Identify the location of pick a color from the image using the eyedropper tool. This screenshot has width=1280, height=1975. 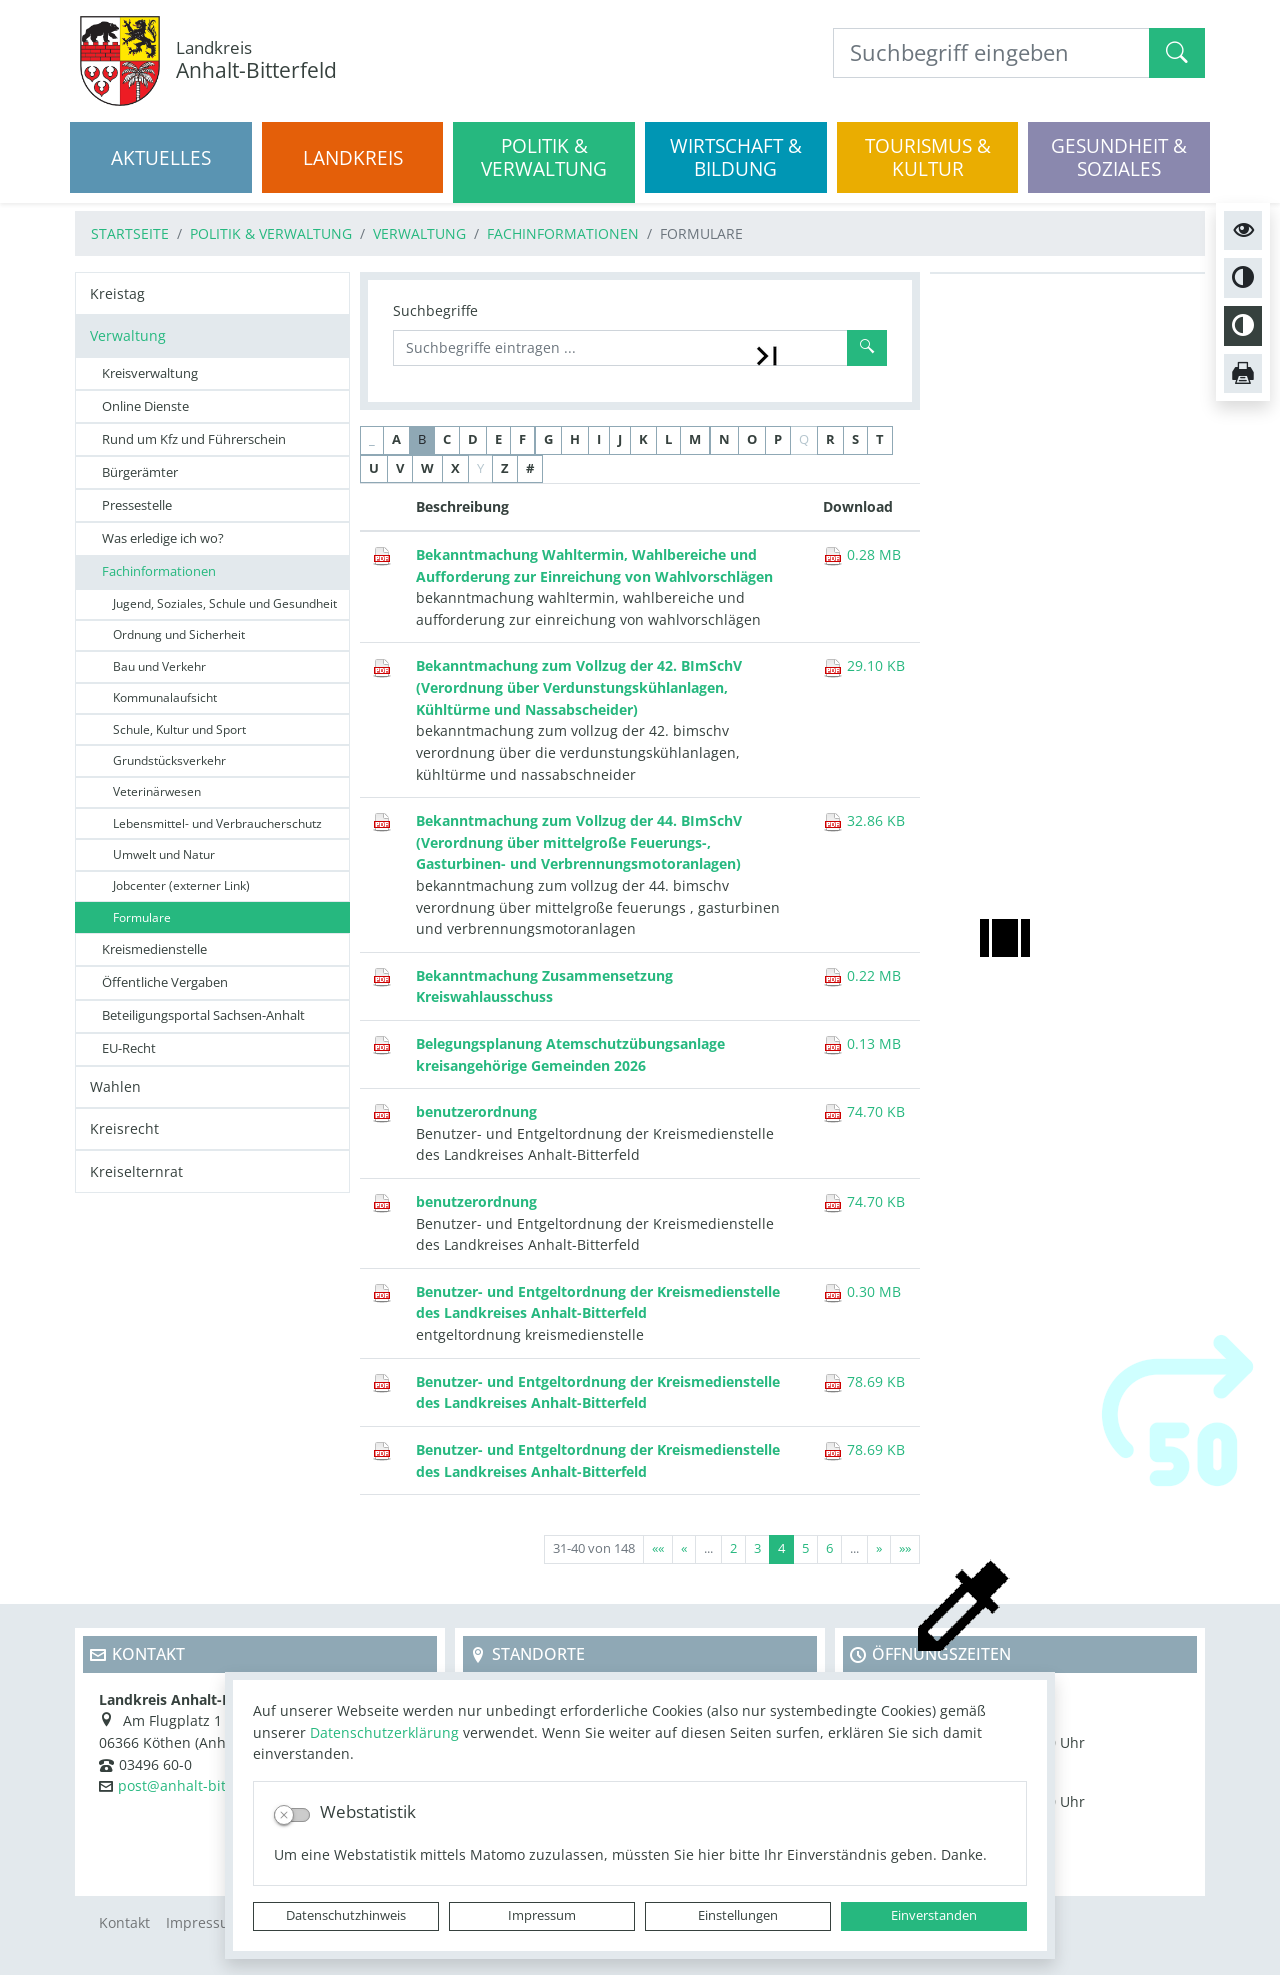
(962, 1606).